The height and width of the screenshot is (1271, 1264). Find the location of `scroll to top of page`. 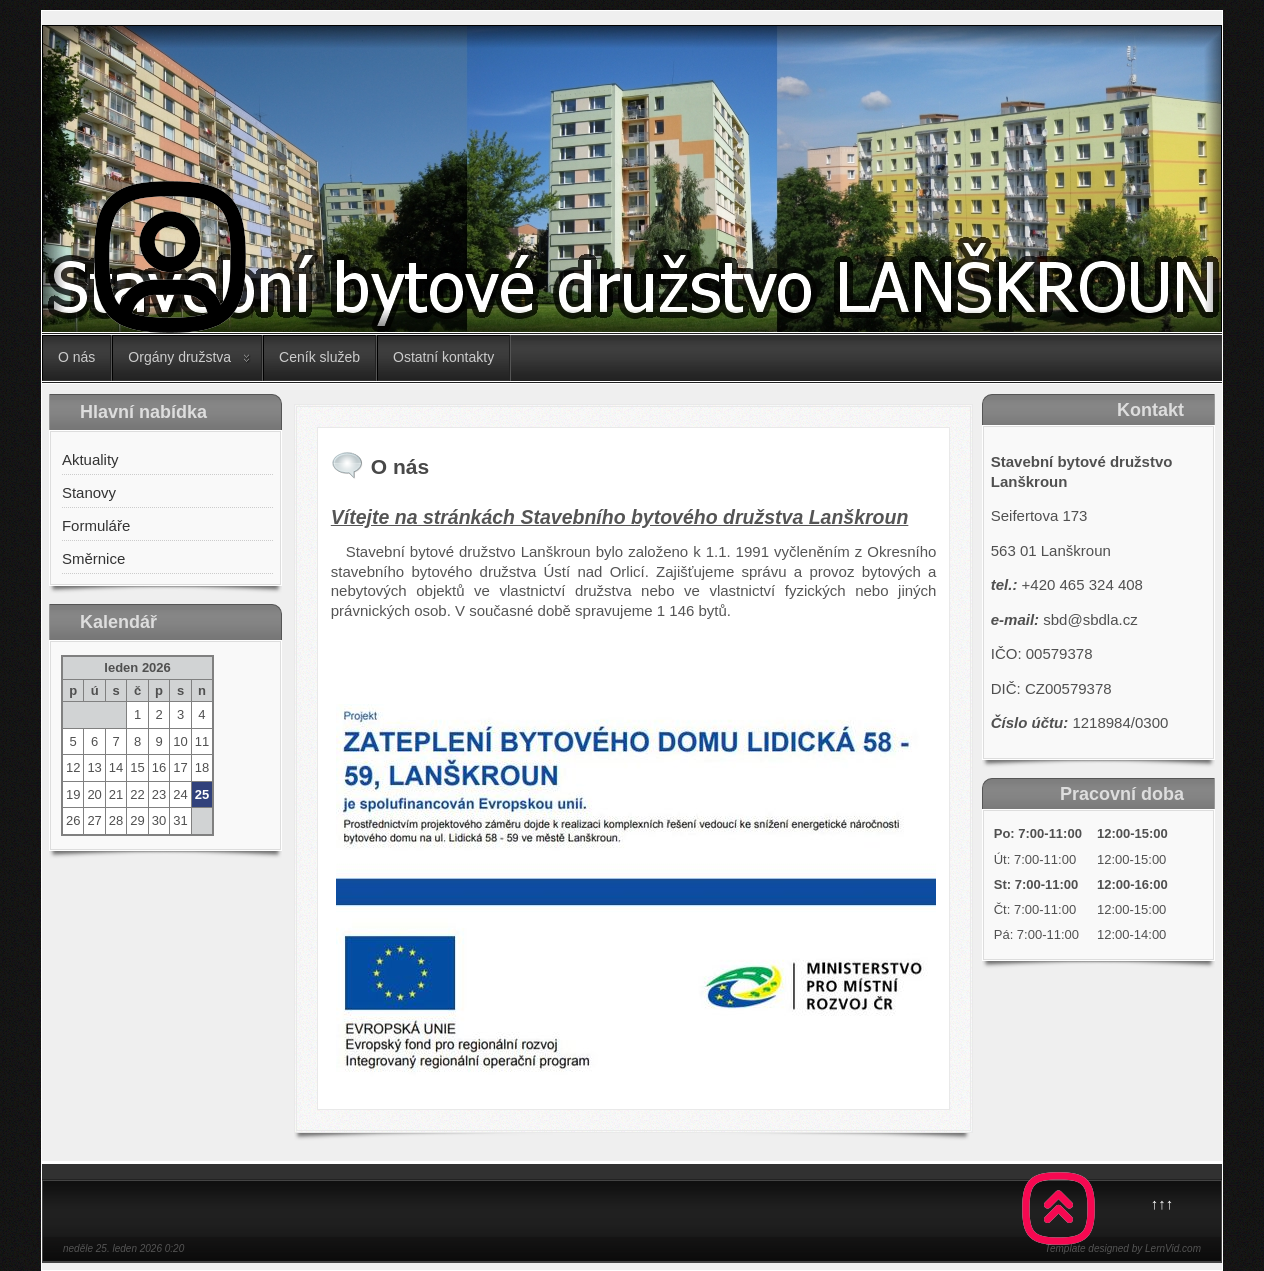

scroll to top of page is located at coordinates (1058, 1208).